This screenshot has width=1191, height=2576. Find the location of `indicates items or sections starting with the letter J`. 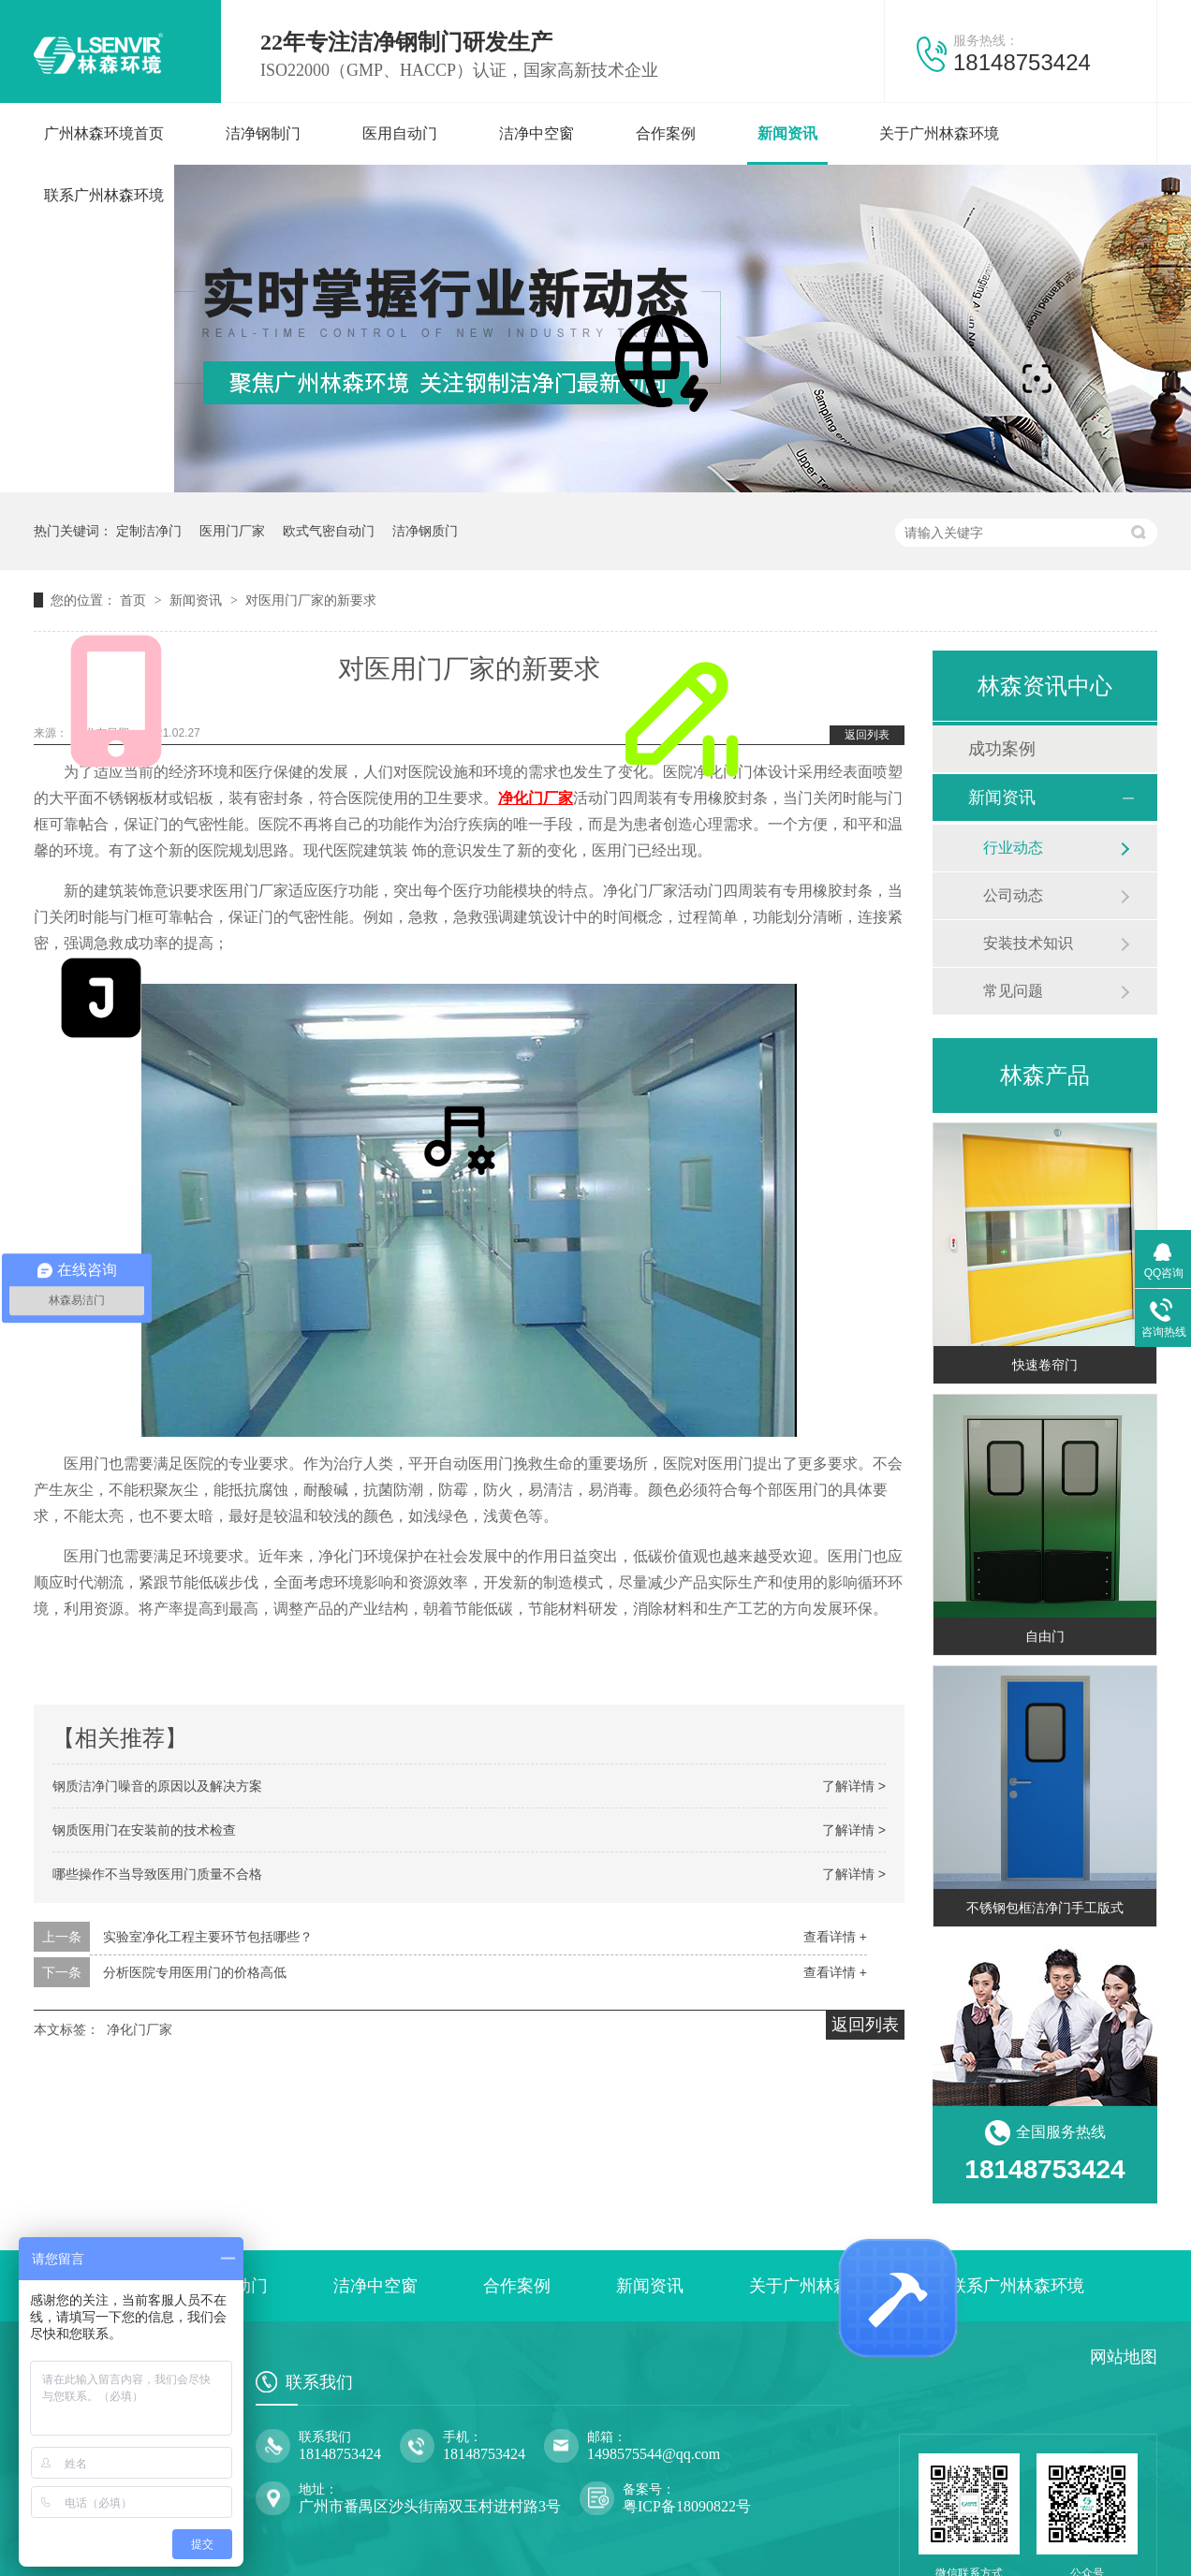

indicates items or sections starting with the letter J is located at coordinates (101, 998).